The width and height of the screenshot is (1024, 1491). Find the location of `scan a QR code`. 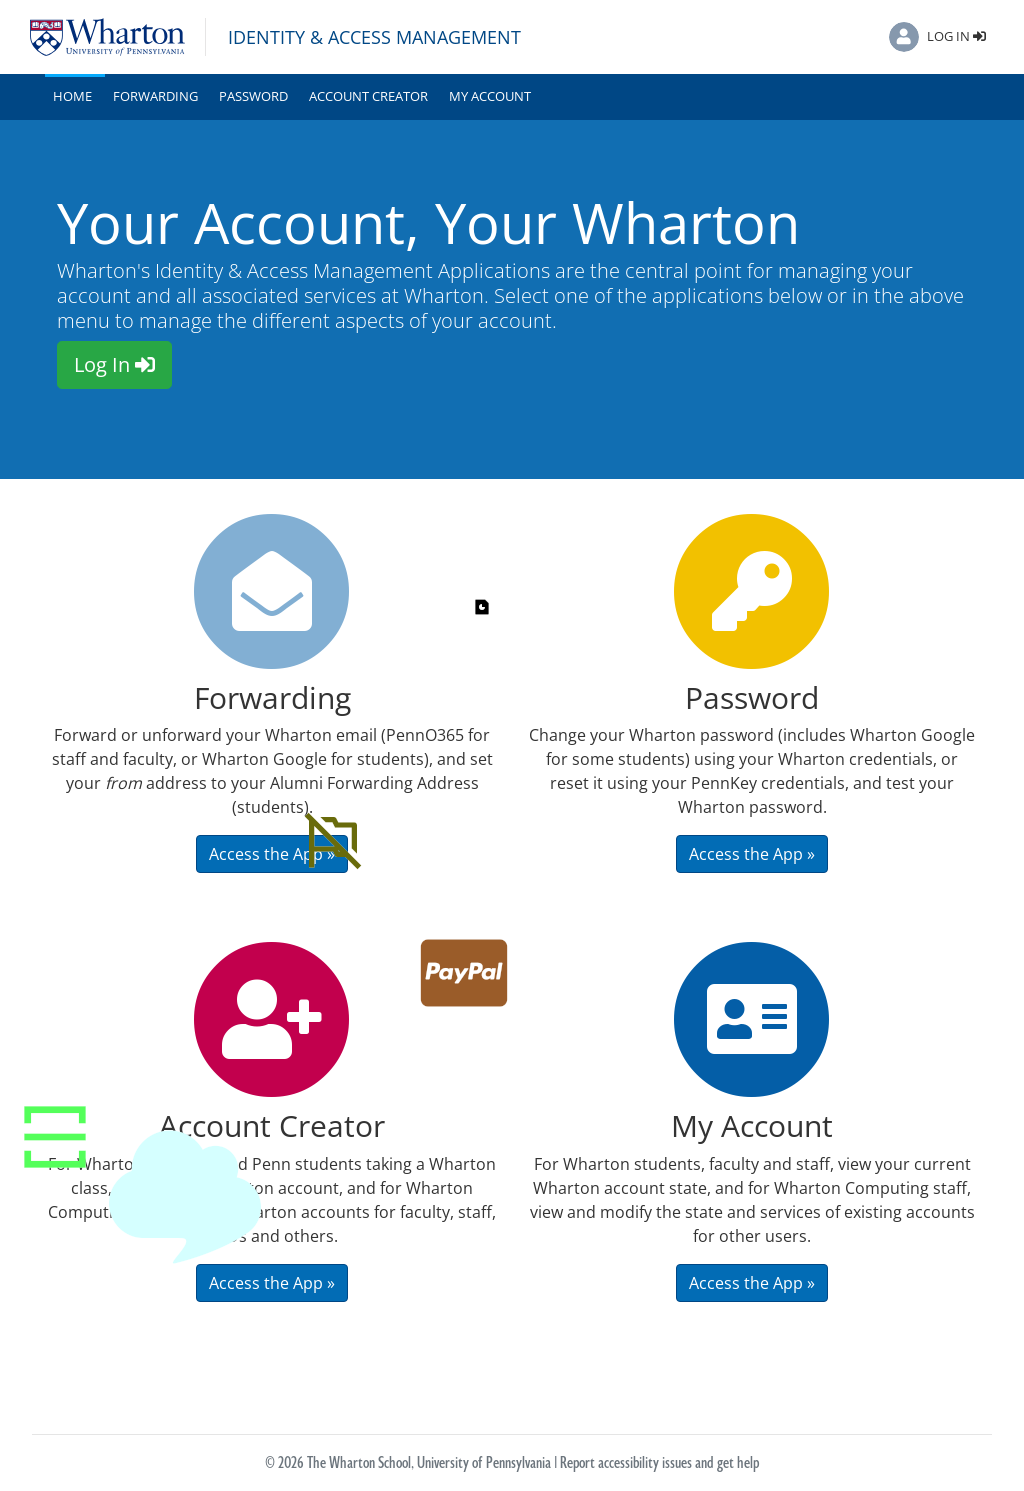

scan a QR code is located at coordinates (55, 1137).